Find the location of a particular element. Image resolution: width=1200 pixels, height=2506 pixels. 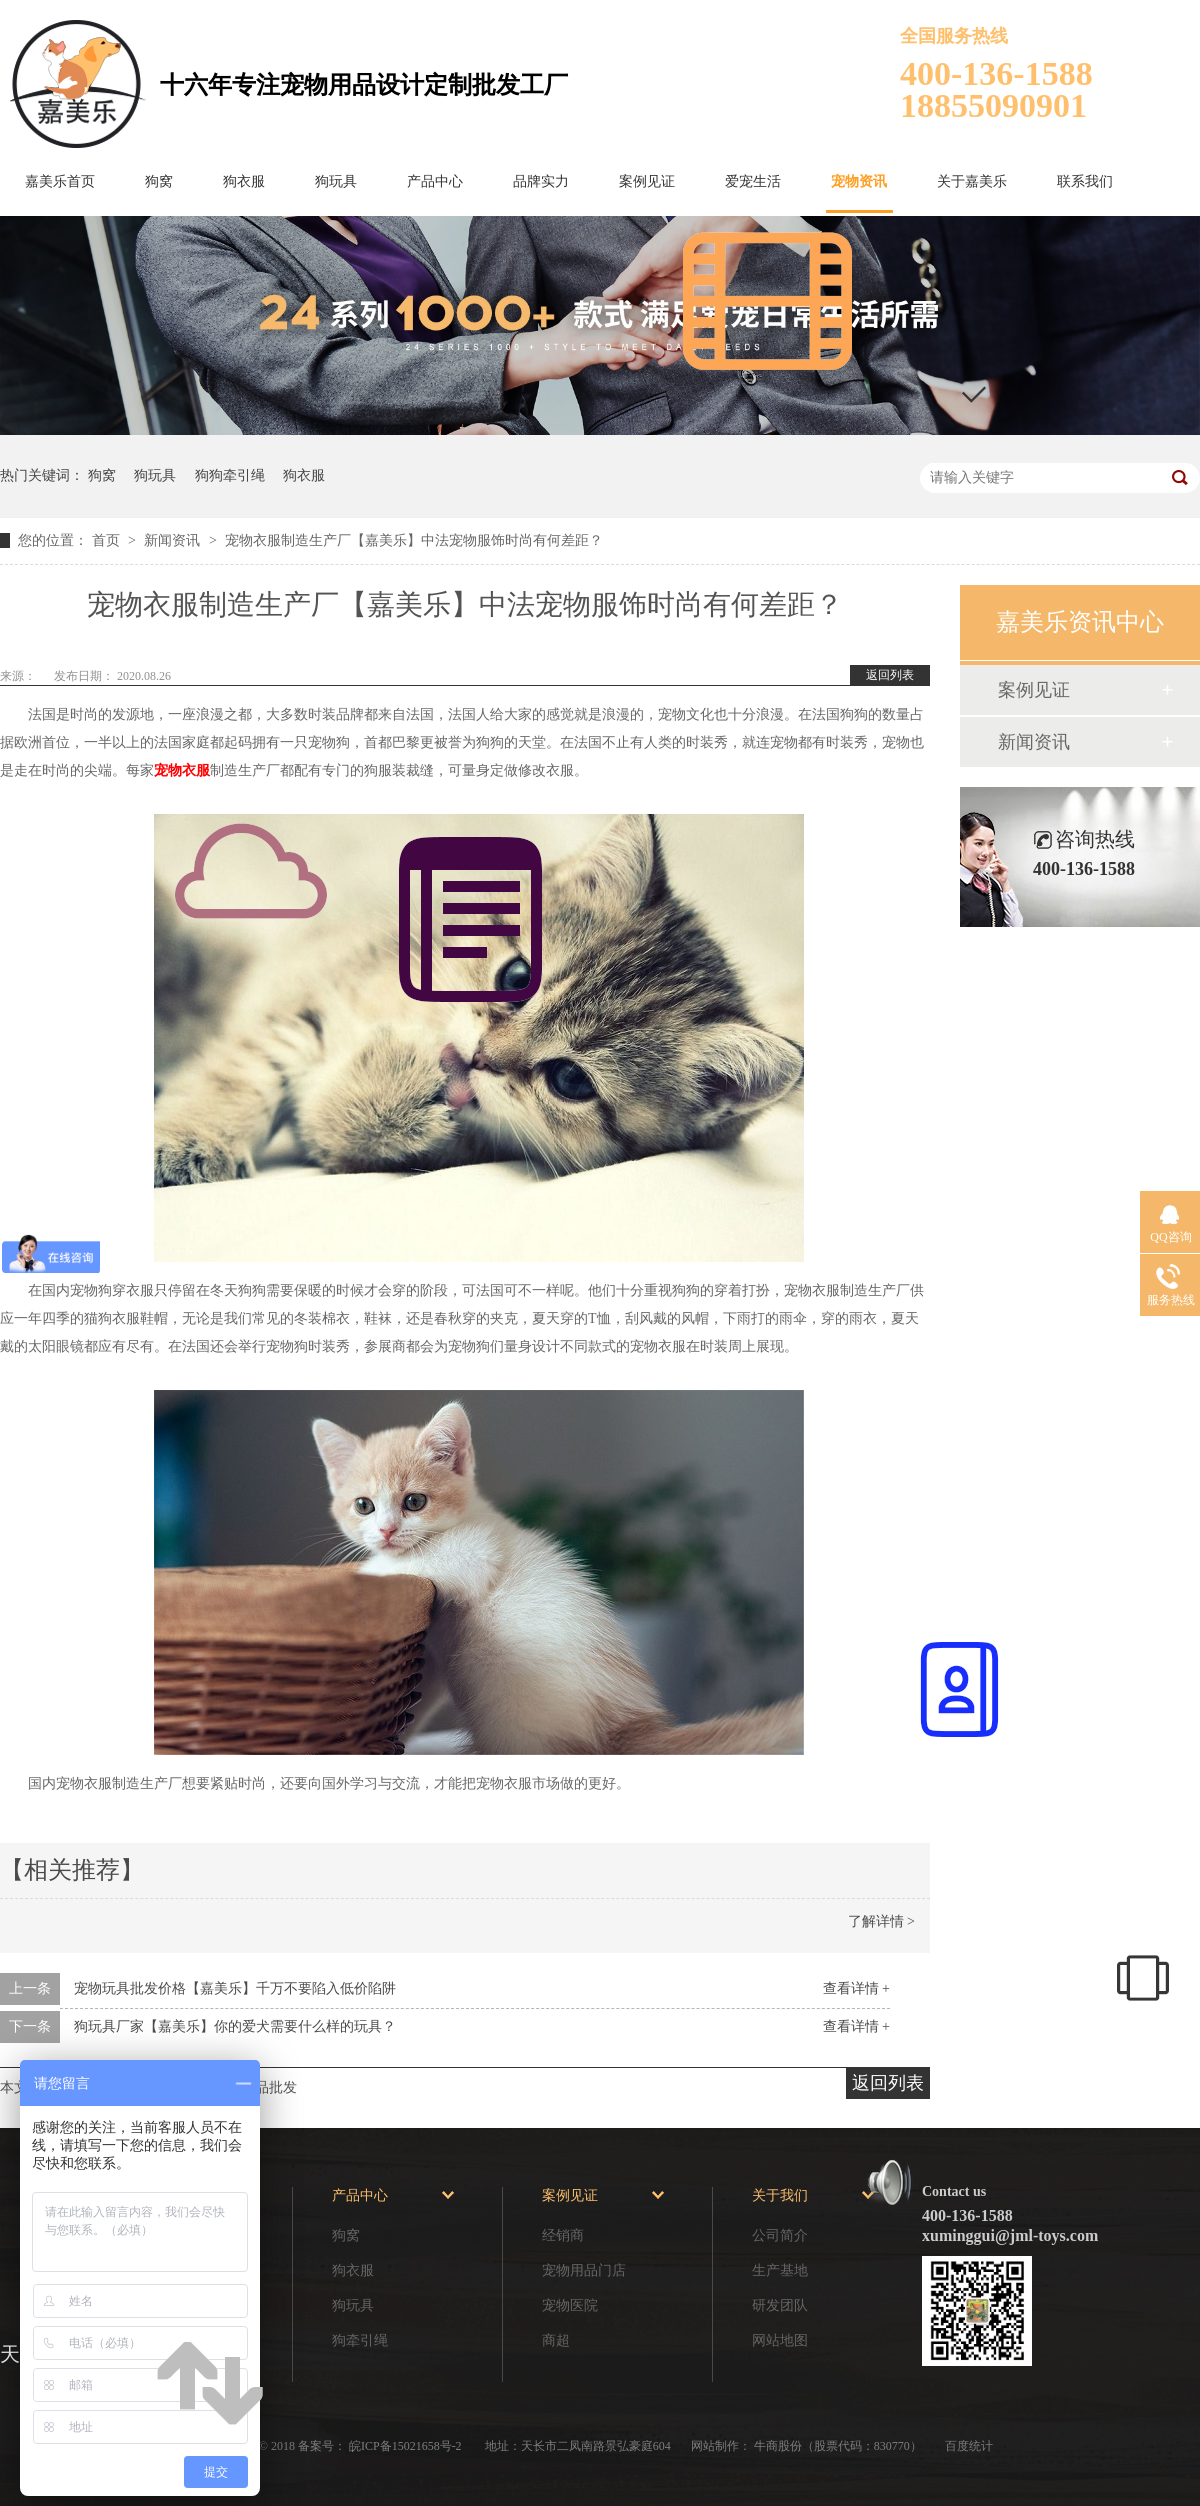

open contacts app is located at coordinates (956, 1689).